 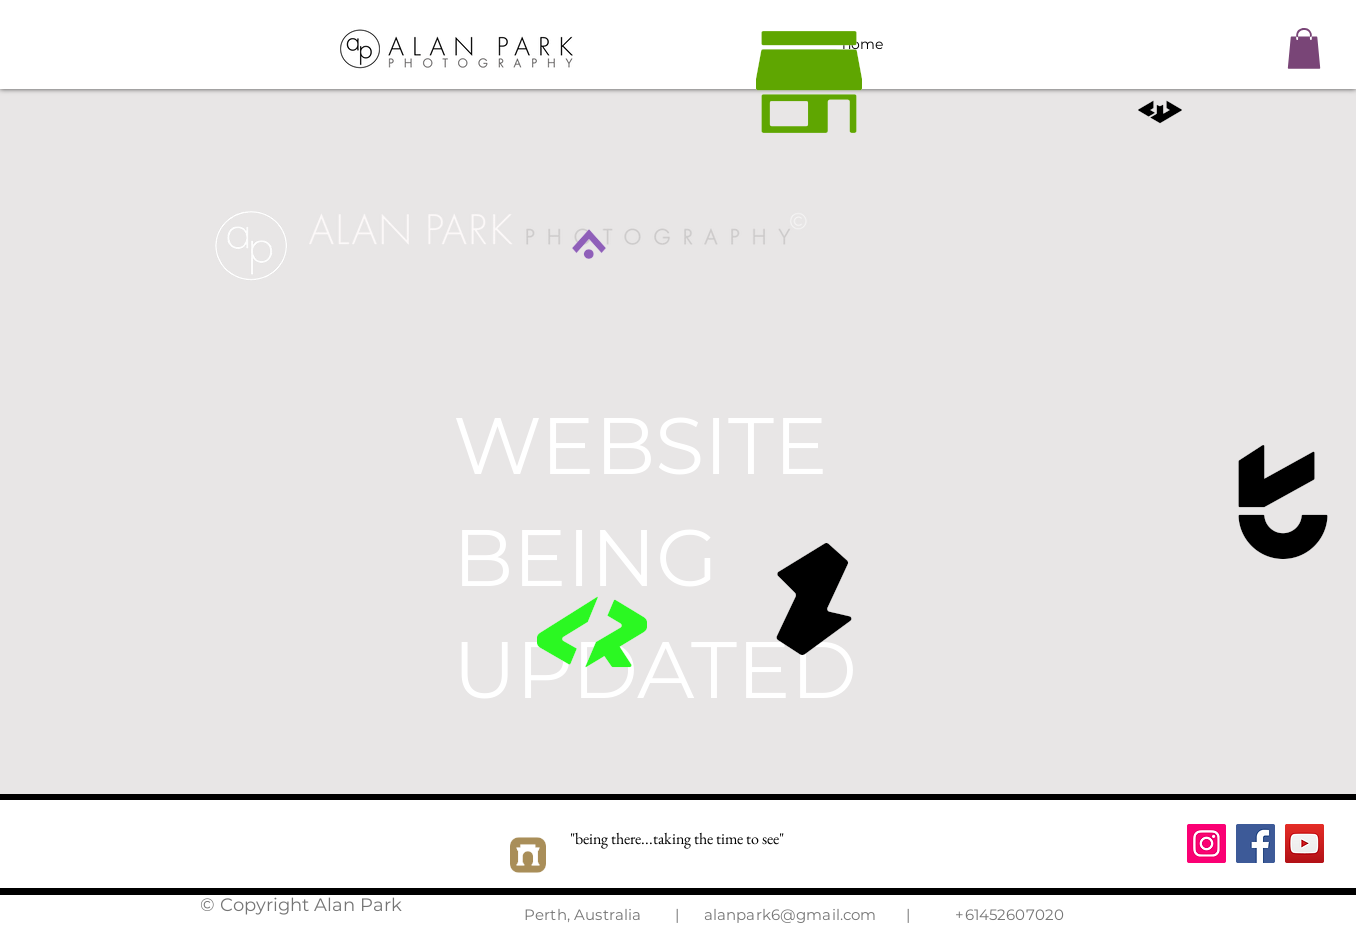 I want to click on visit codersrank profile or website, so click(x=592, y=632).